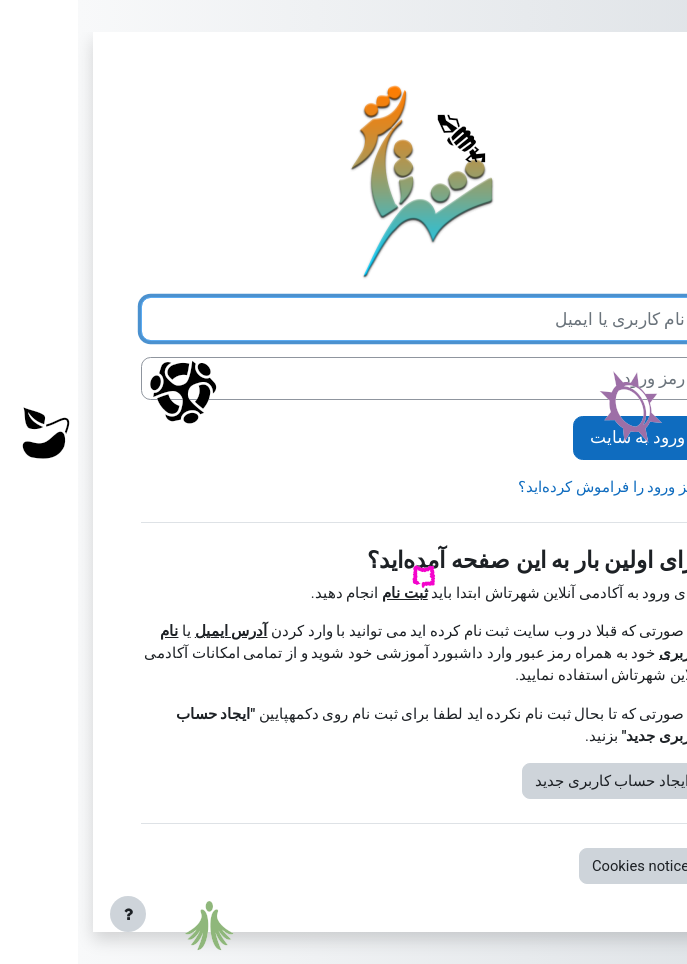 The width and height of the screenshot is (687, 964). Describe the element at coordinates (423, 576) in the screenshot. I see `indicates digestive or gastrointestinal health tracking` at that location.